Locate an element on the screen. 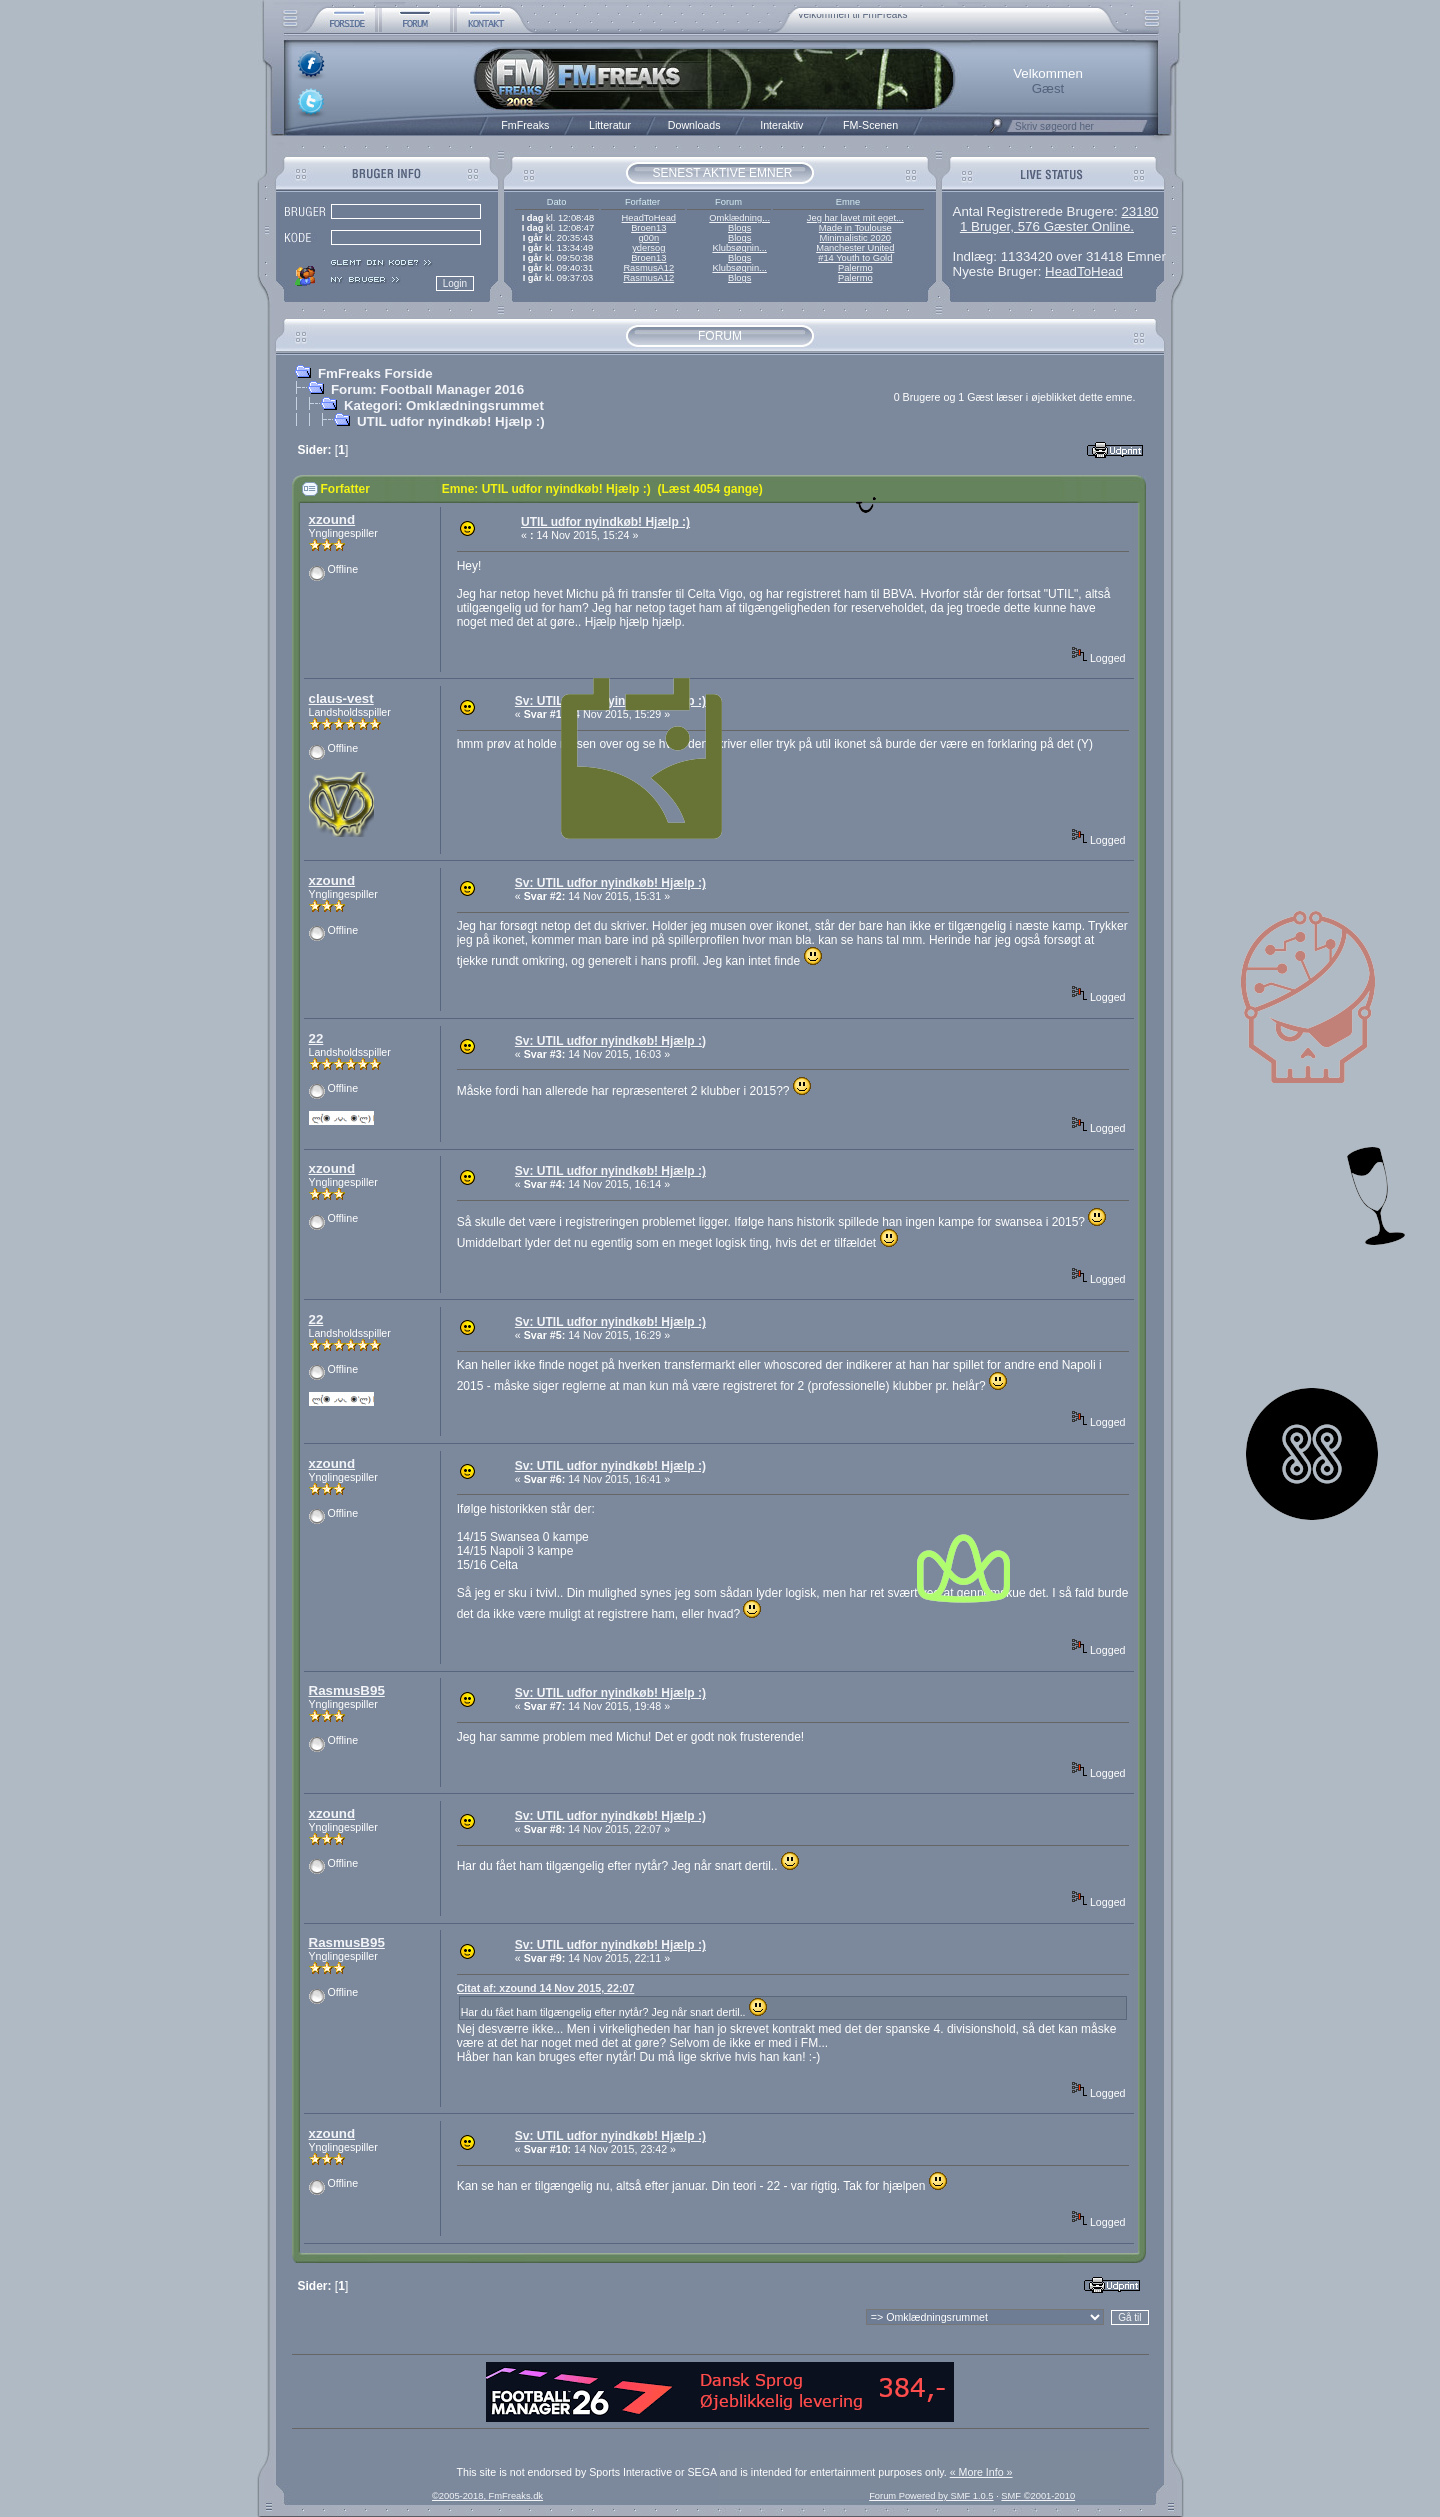 The width and height of the screenshot is (1440, 2517). open the StyleShare app is located at coordinates (1312, 1454).